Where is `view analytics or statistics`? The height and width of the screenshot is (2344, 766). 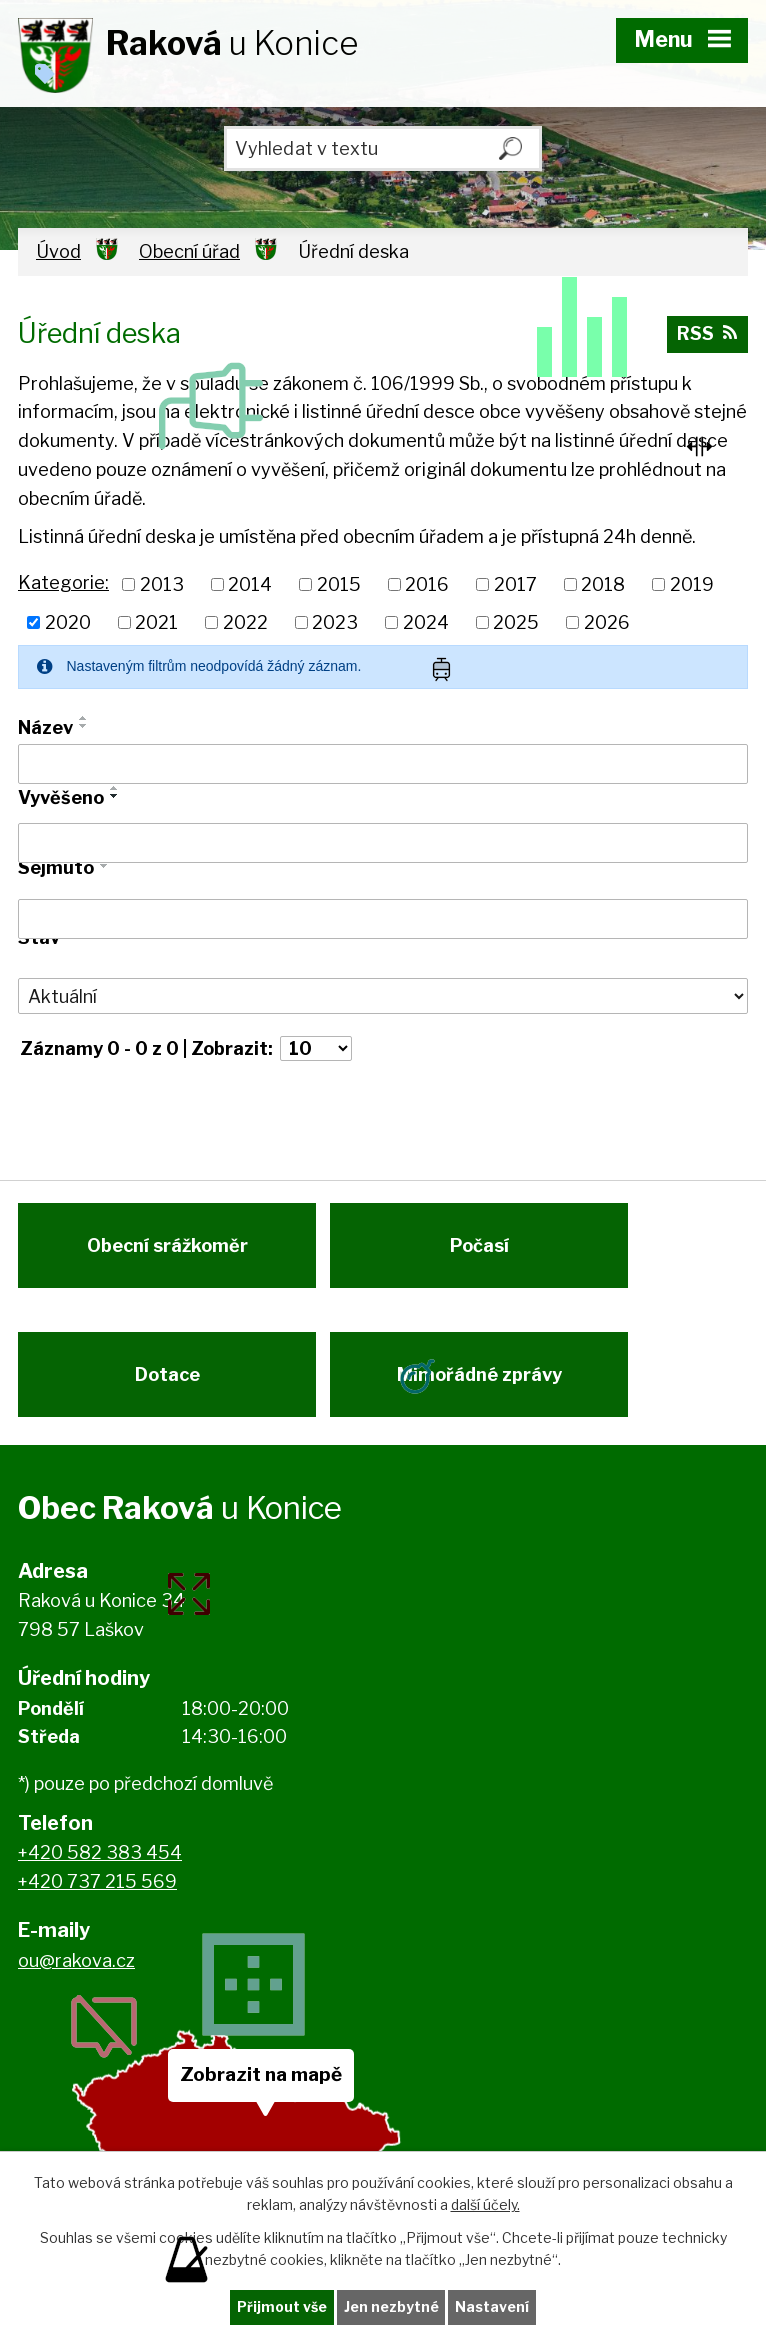
view analytics or statistics is located at coordinates (582, 327).